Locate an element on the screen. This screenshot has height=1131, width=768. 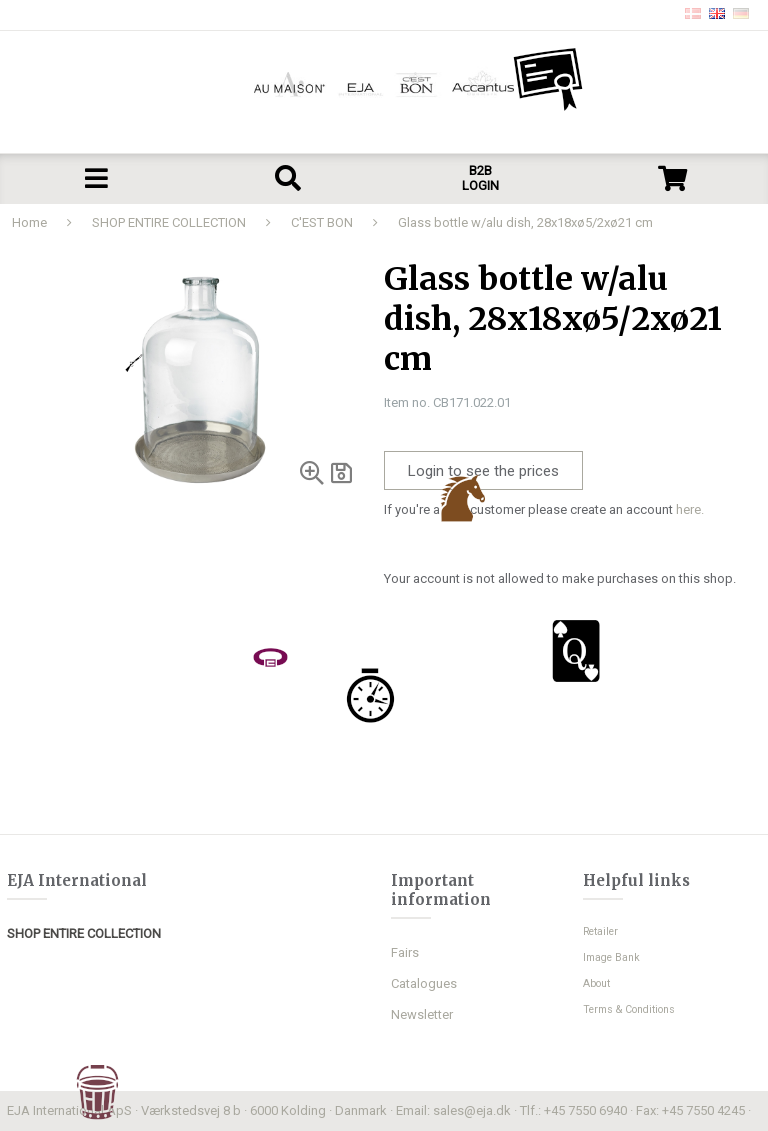
empty inventory slot for container items is located at coordinates (97, 1090).